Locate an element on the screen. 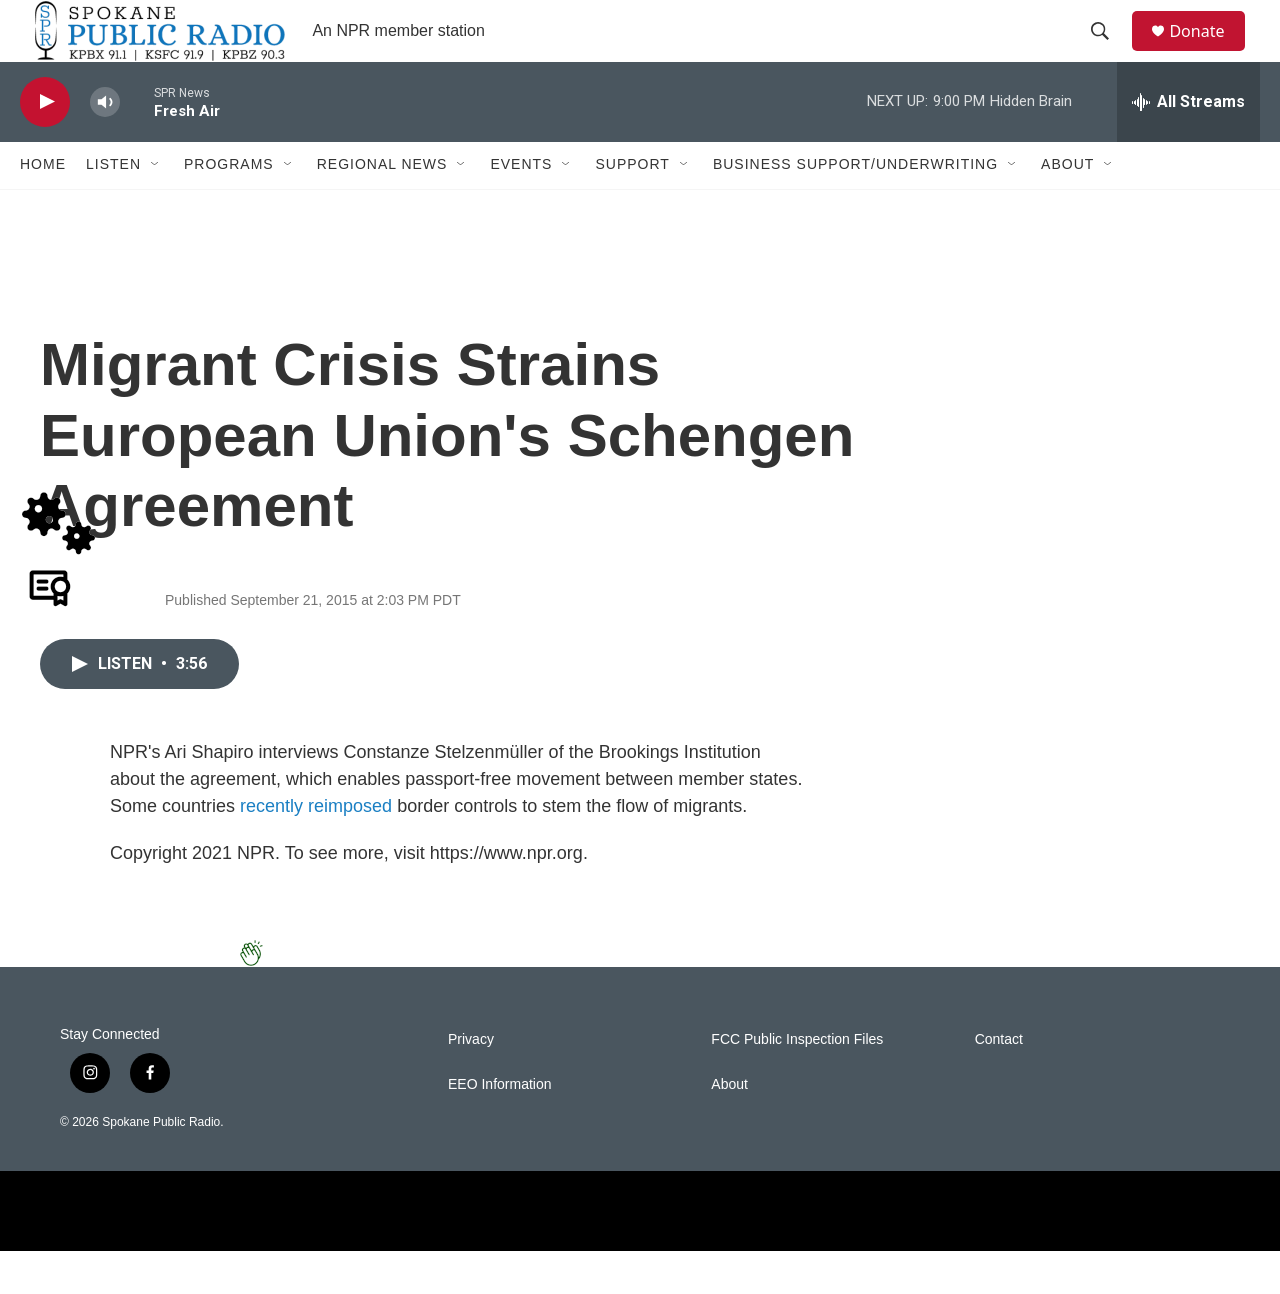 The image size is (1280, 1294). view detected viruses or threats is located at coordinates (58, 521).